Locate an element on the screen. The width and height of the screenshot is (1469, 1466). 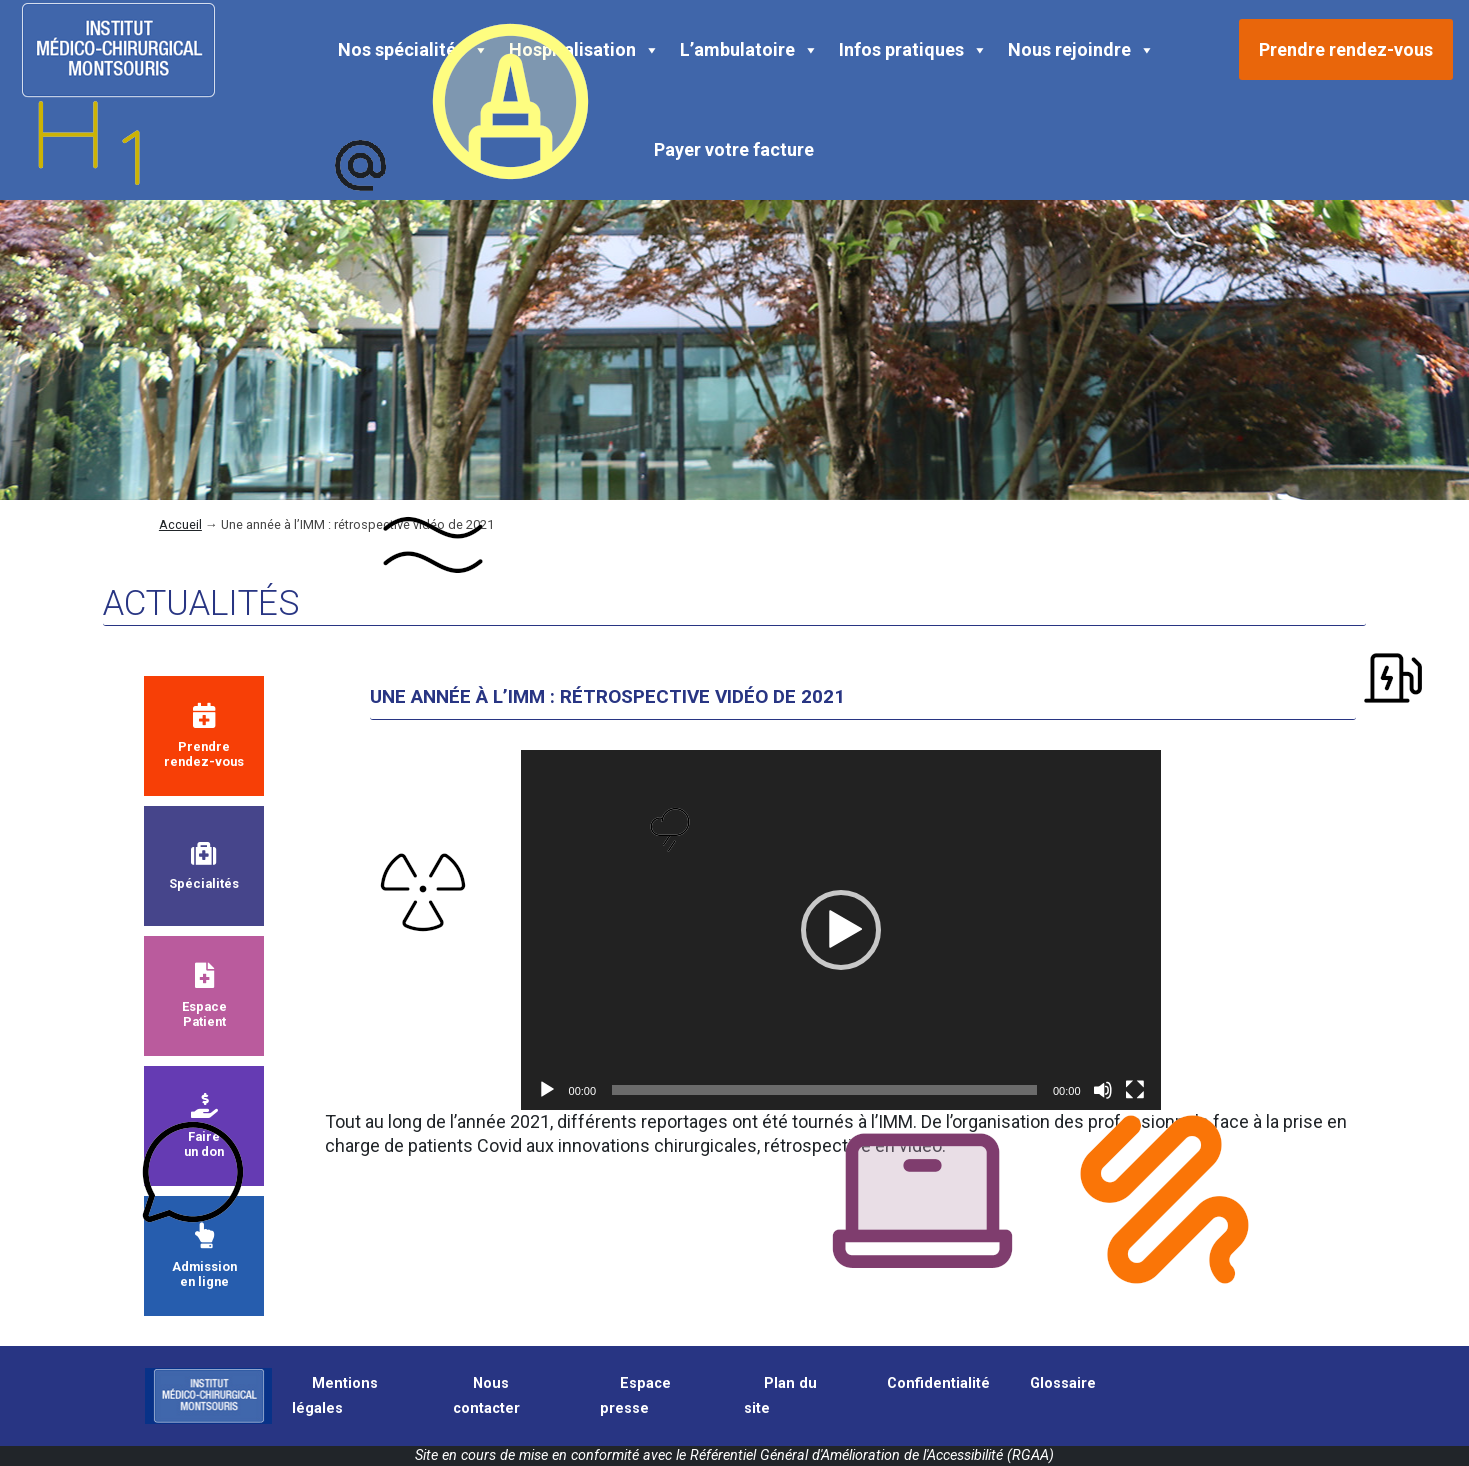
indicates radioactive or hazardous material warning is located at coordinates (423, 889).